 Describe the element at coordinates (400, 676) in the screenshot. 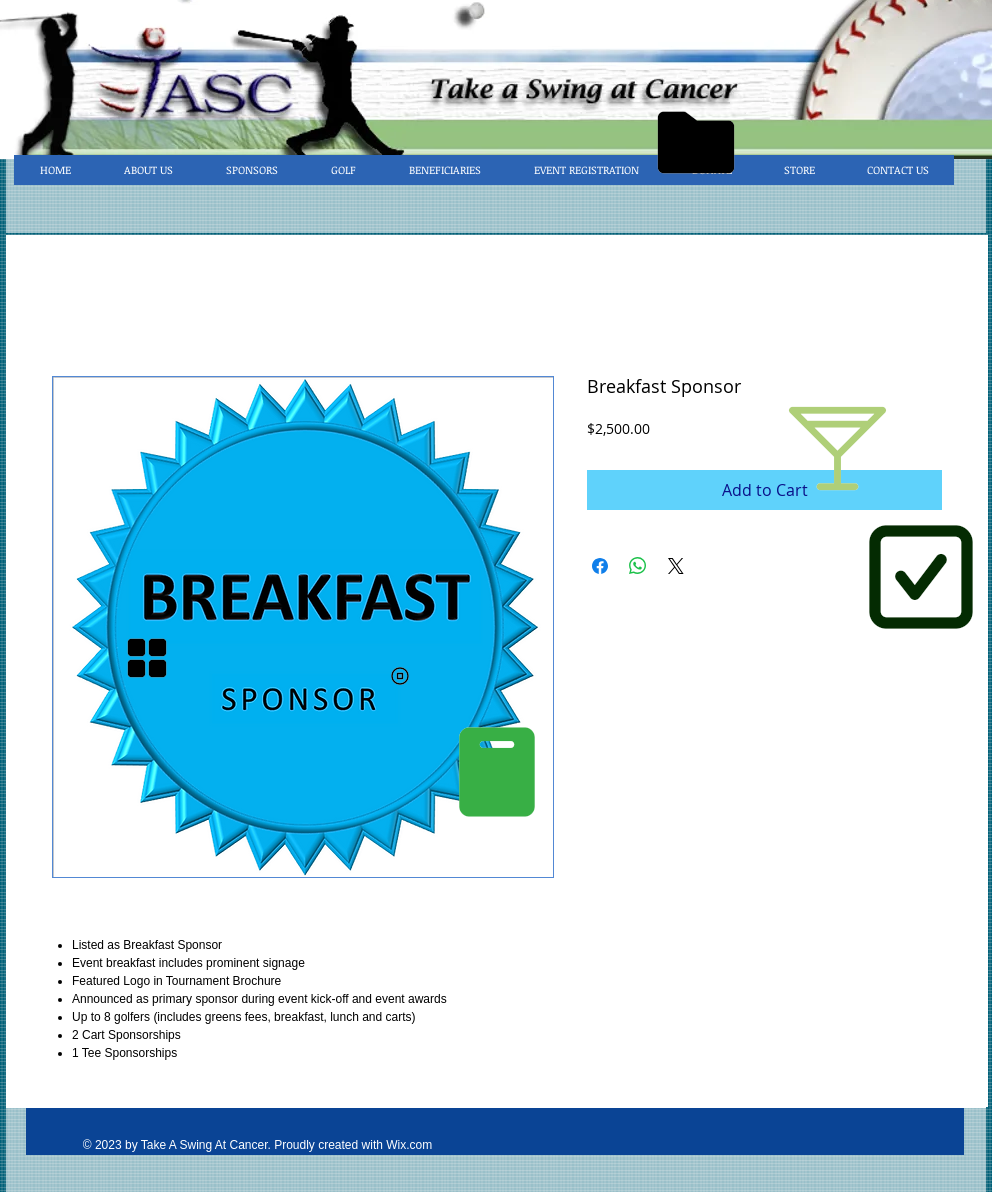

I see `stop media playback` at that location.